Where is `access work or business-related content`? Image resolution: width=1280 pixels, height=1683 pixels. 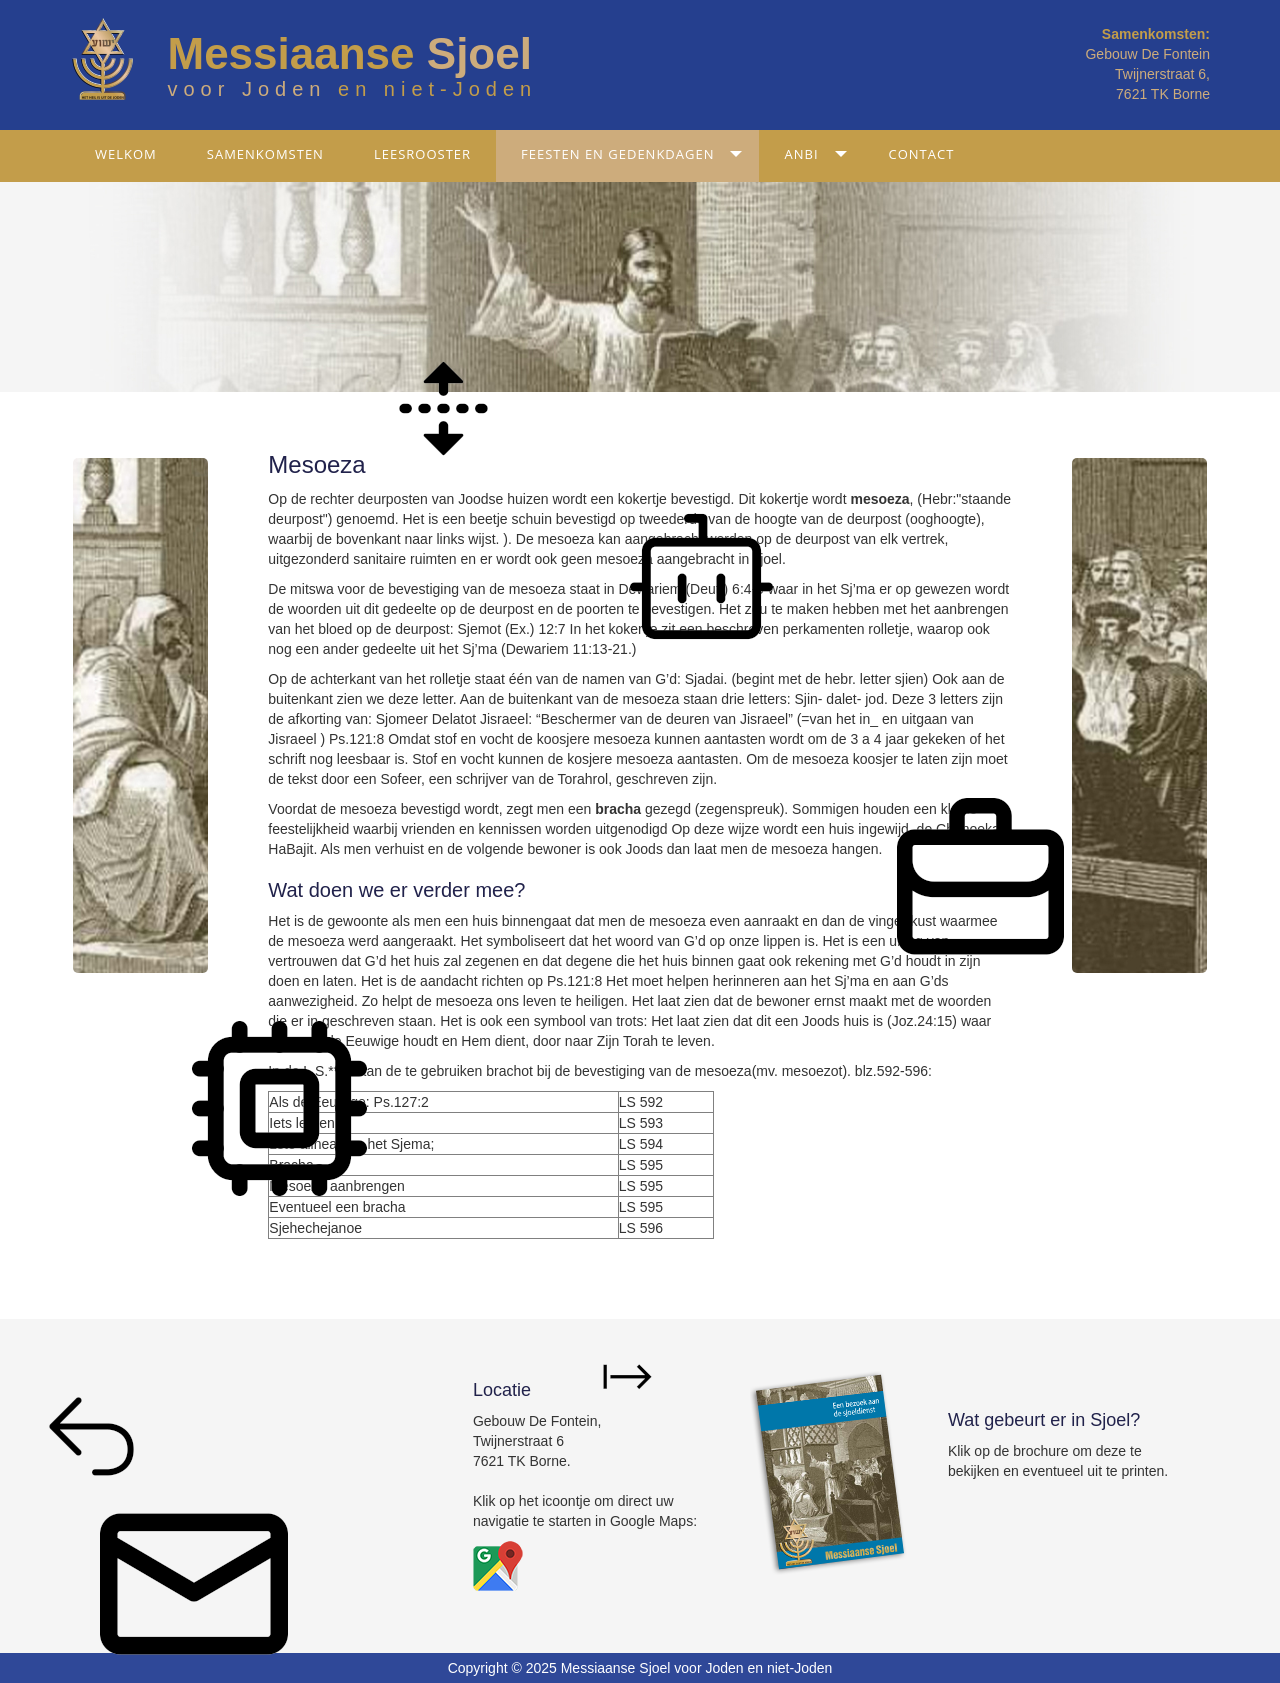 access work or business-related content is located at coordinates (980, 881).